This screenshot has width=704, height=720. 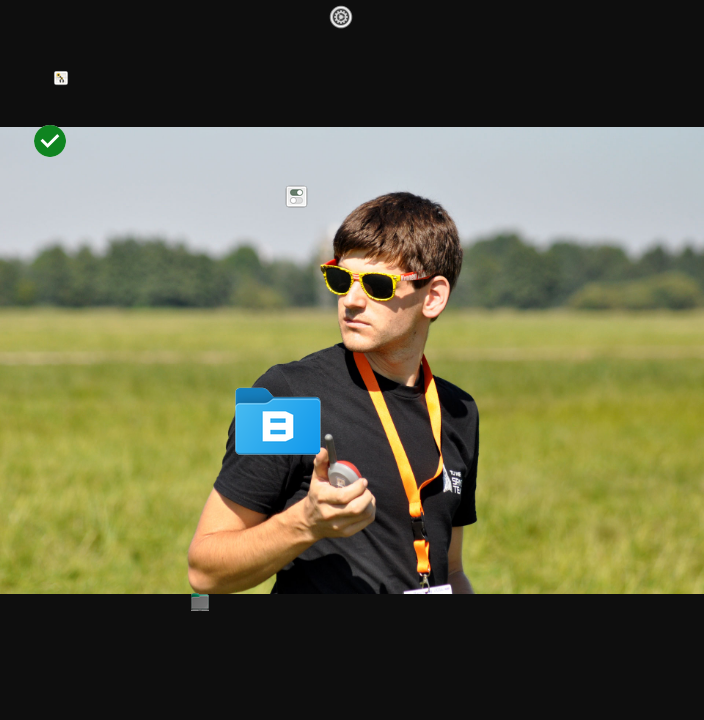 I want to click on access a remote or network folder, so click(x=200, y=602).